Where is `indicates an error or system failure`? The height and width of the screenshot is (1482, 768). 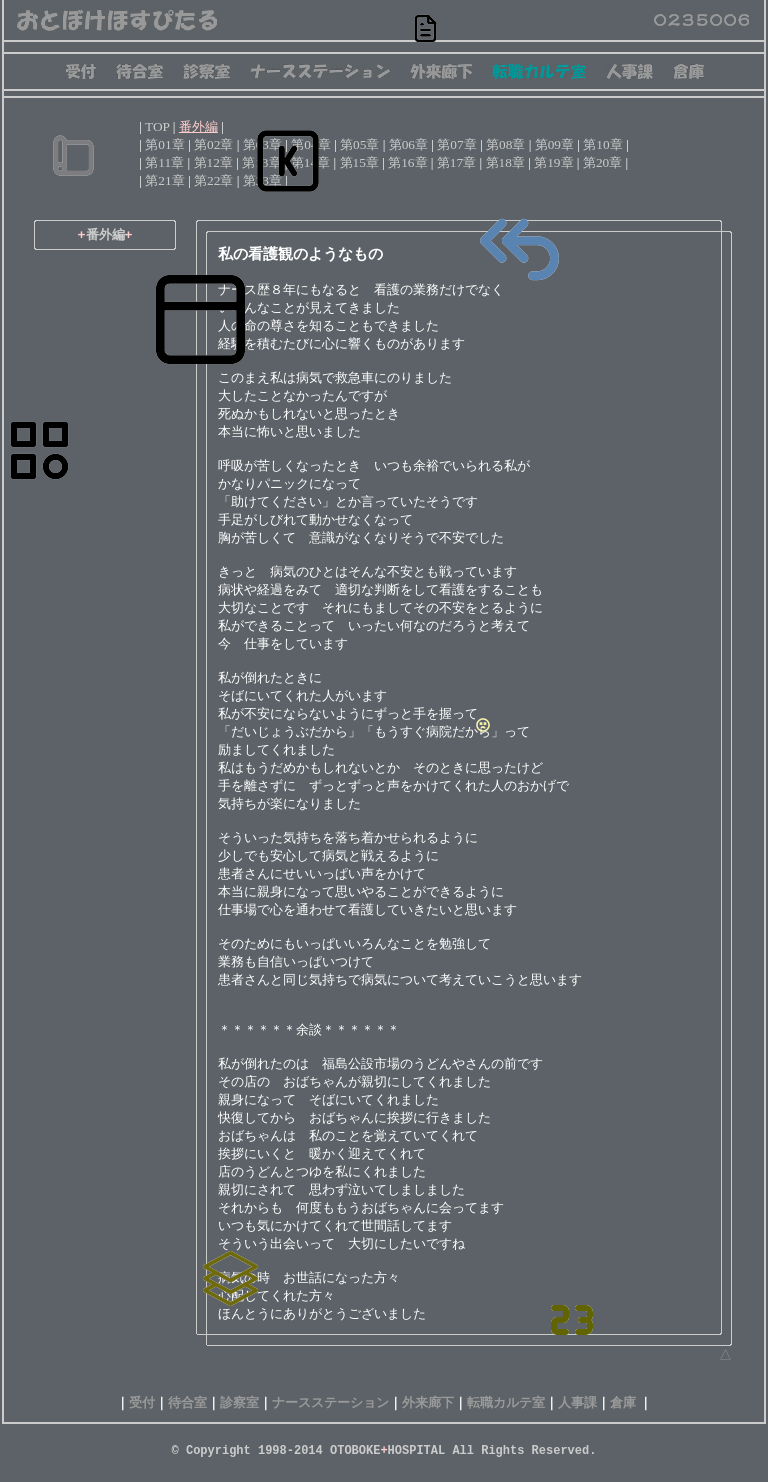 indicates an error or system failure is located at coordinates (483, 725).